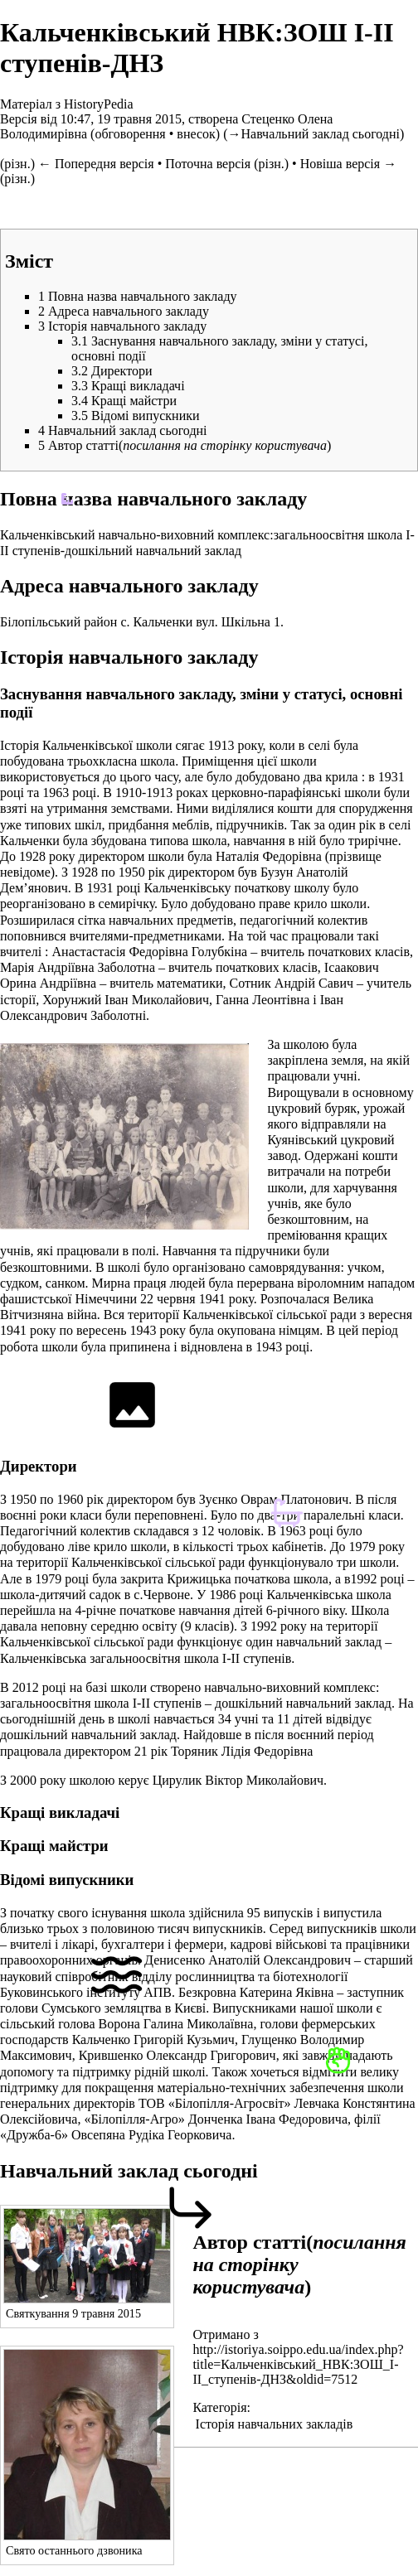 The width and height of the screenshot is (418, 2576). What do you see at coordinates (67, 499) in the screenshot?
I see `access measurement tools` at bounding box center [67, 499].